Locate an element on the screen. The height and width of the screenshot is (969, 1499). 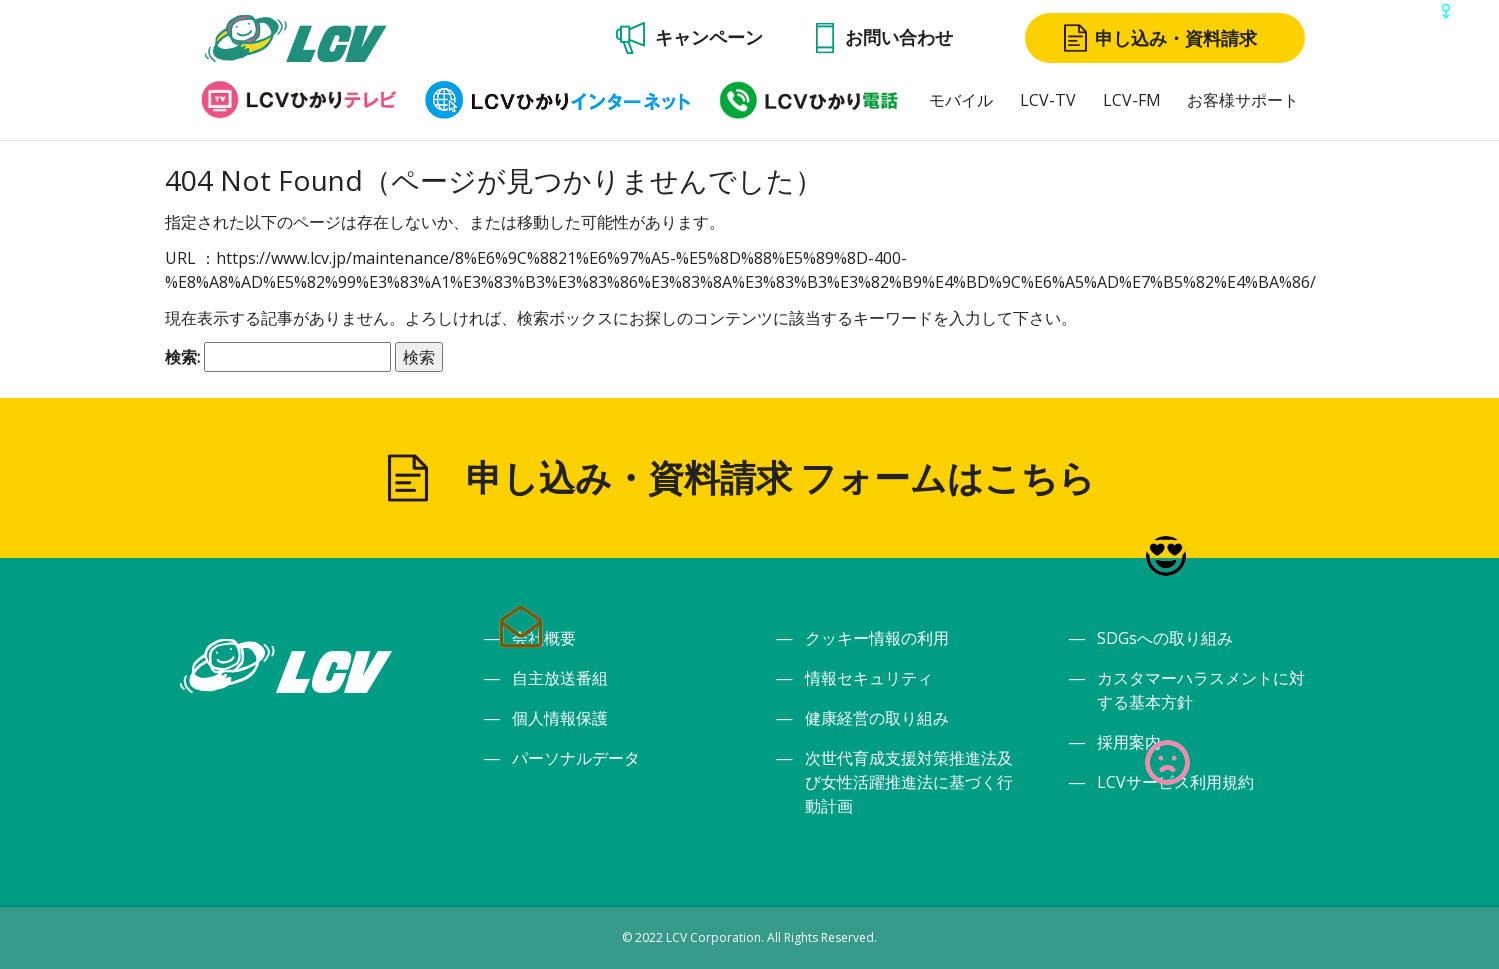
swipe down gesture indicator is located at coordinates (1446, 11).